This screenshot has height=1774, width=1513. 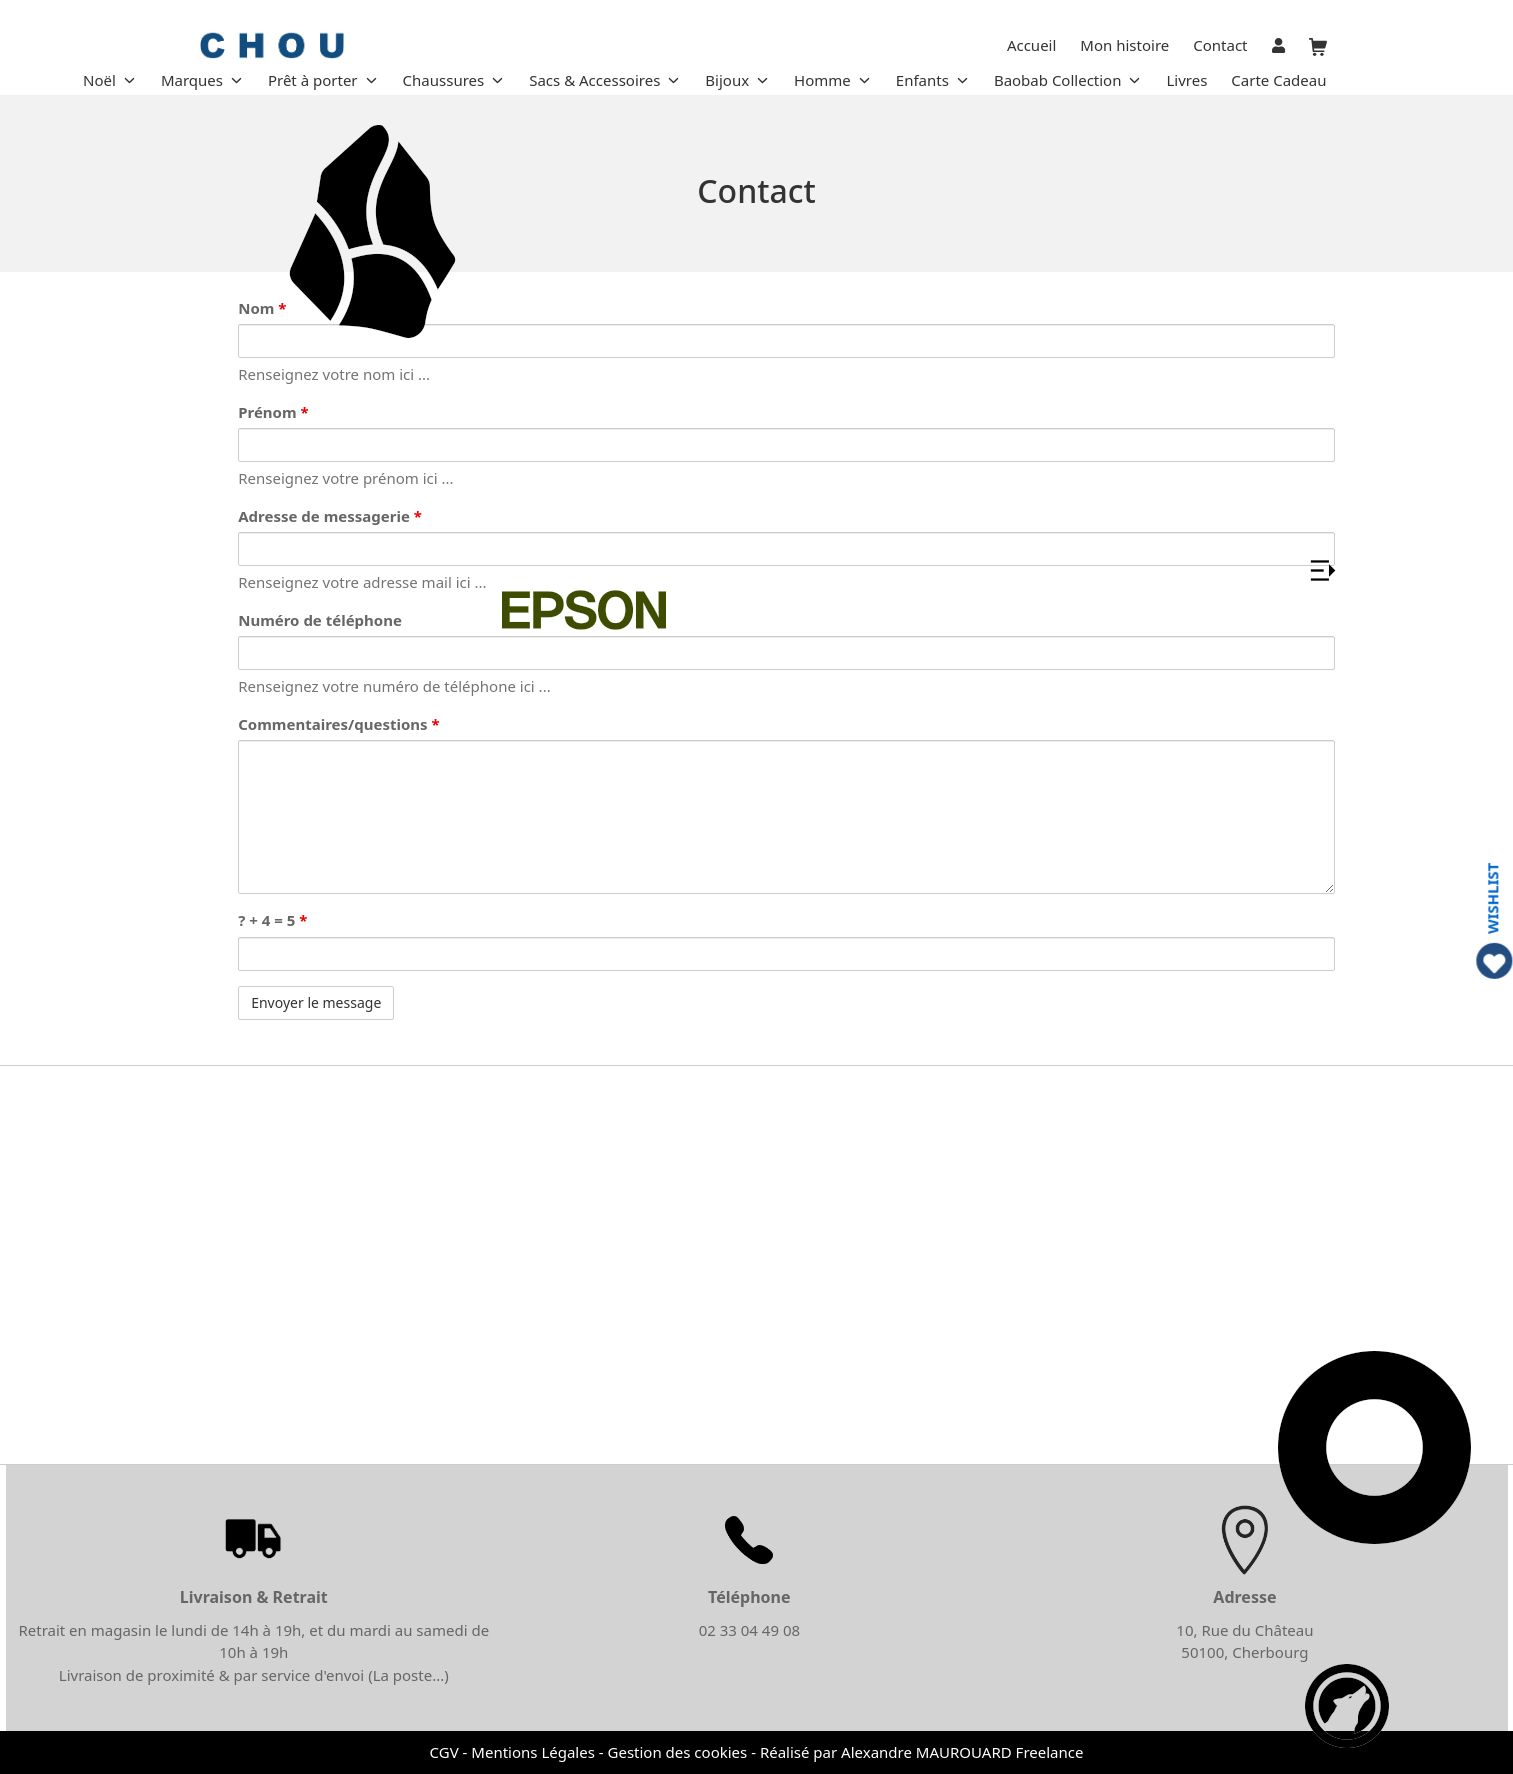 What do you see at coordinates (584, 610) in the screenshot?
I see `Epson brand logo` at bounding box center [584, 610].